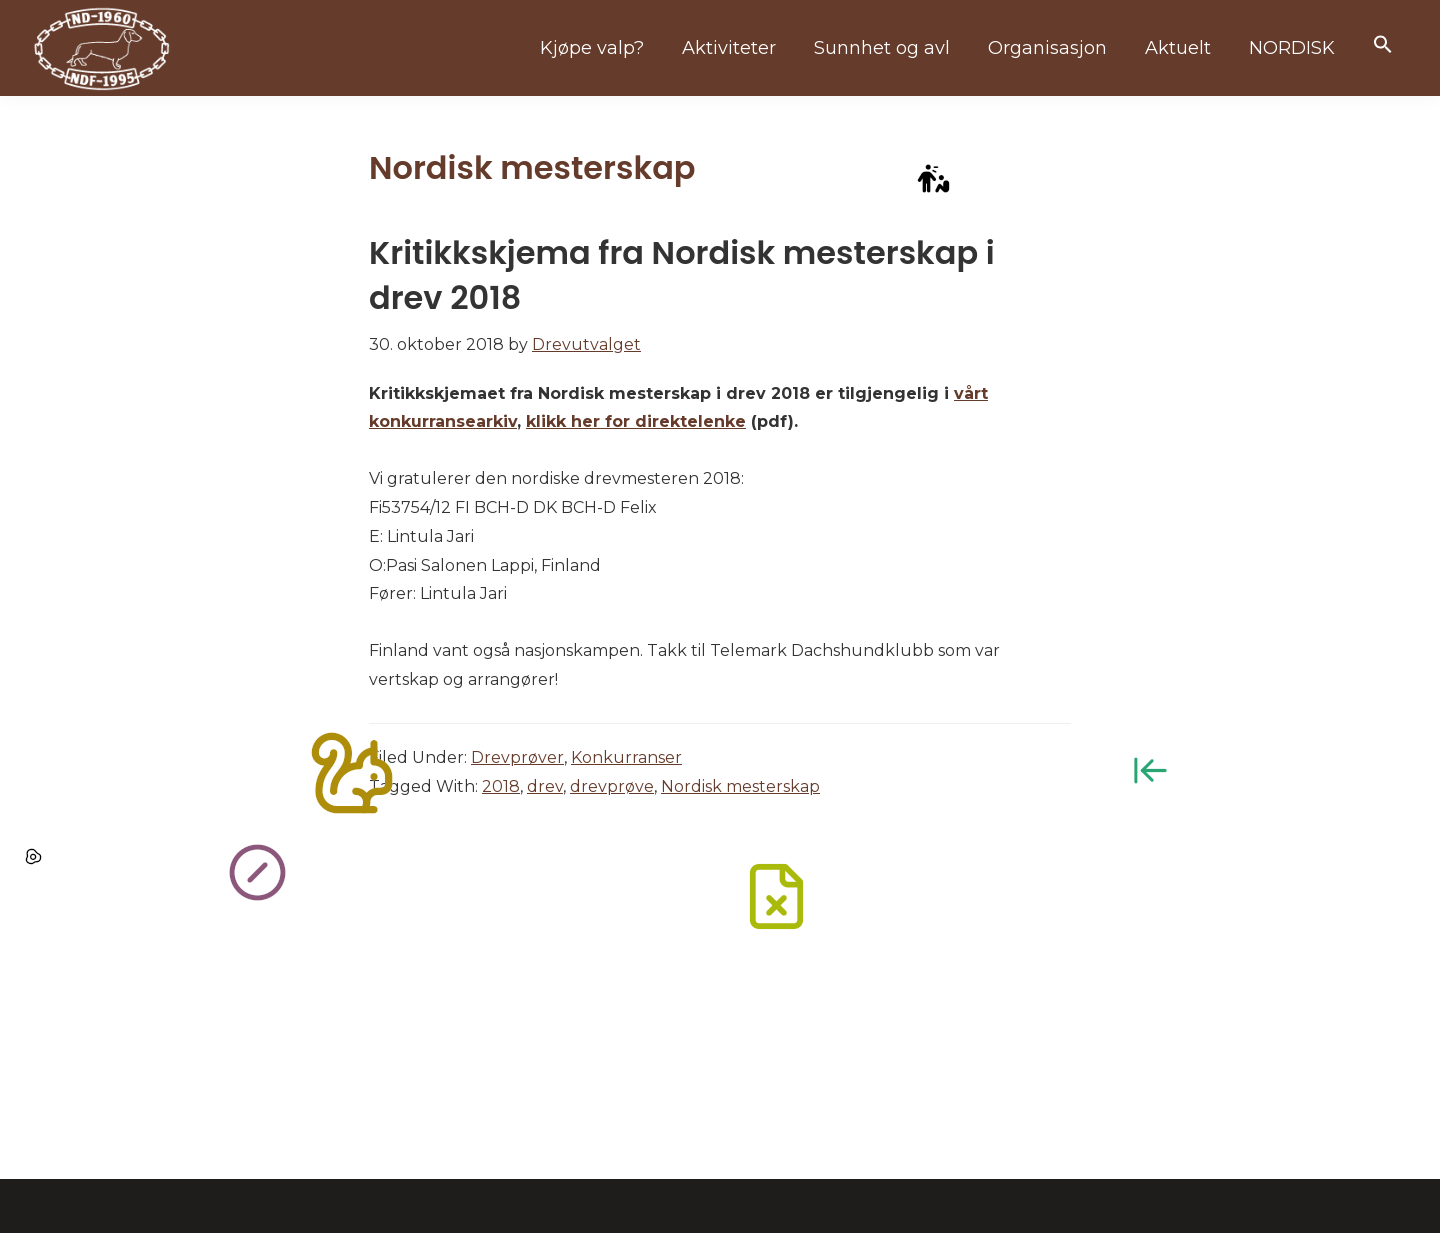  I want to click on access breakfast or morning meal recipes, so click(33, 856).